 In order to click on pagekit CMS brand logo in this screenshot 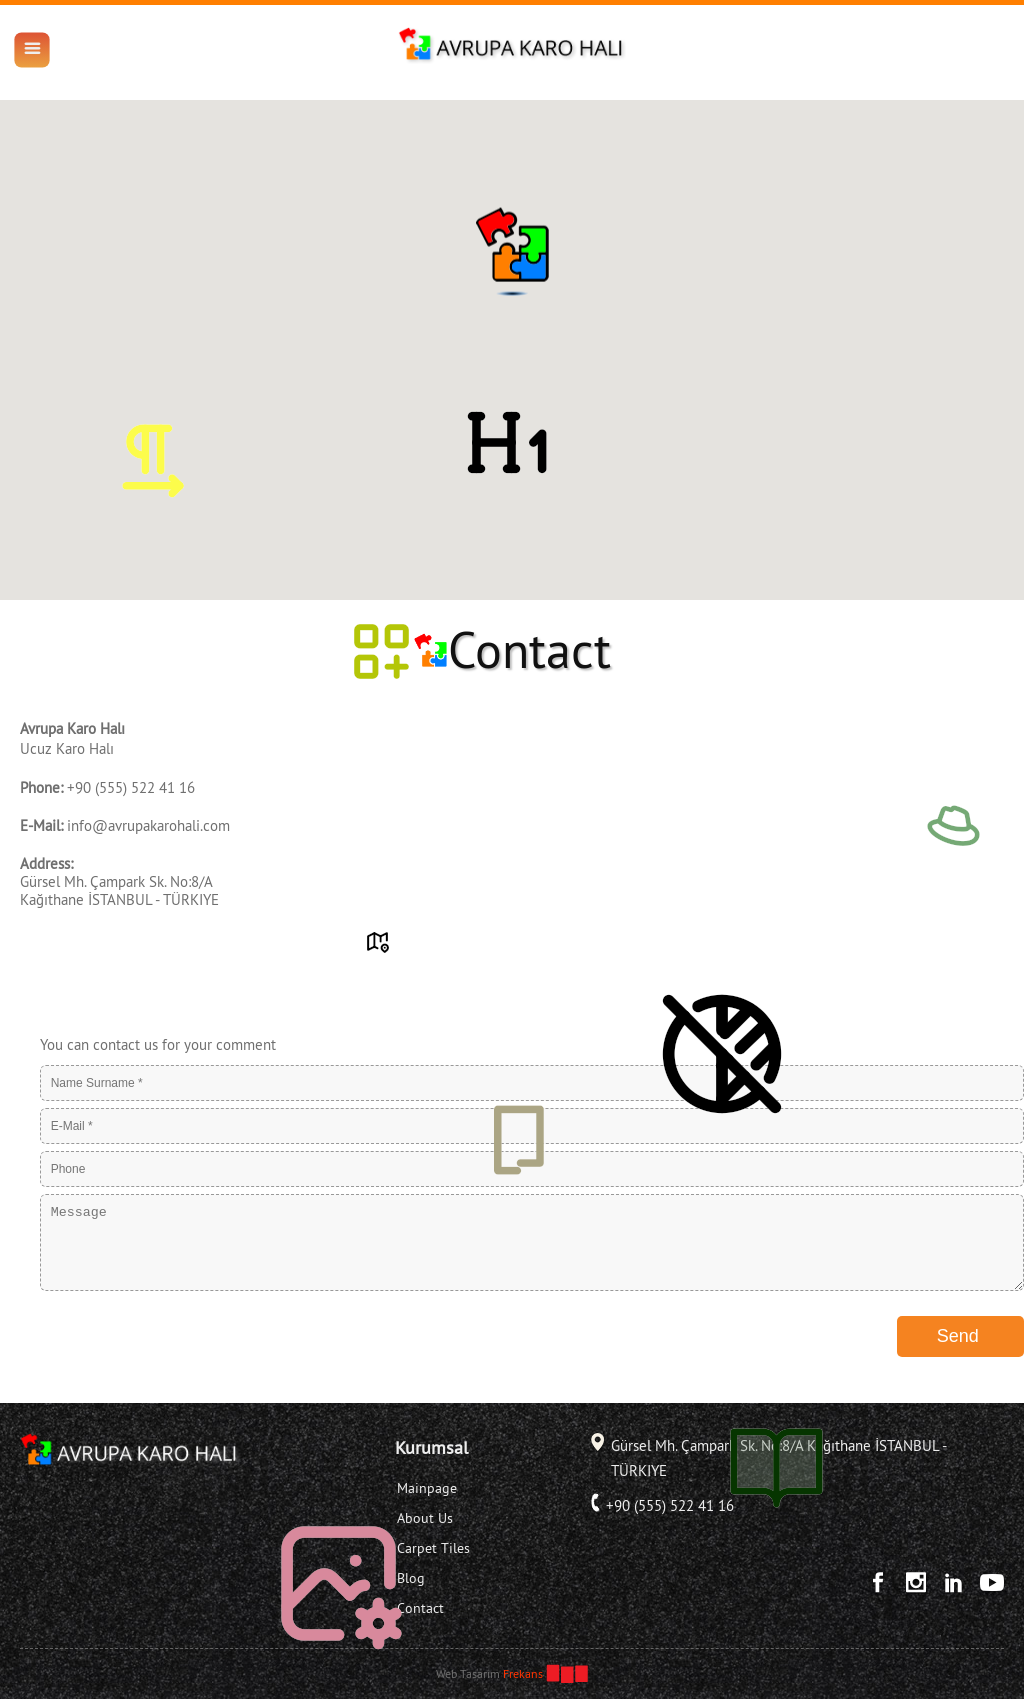, I will do `click(517, 1140)`.